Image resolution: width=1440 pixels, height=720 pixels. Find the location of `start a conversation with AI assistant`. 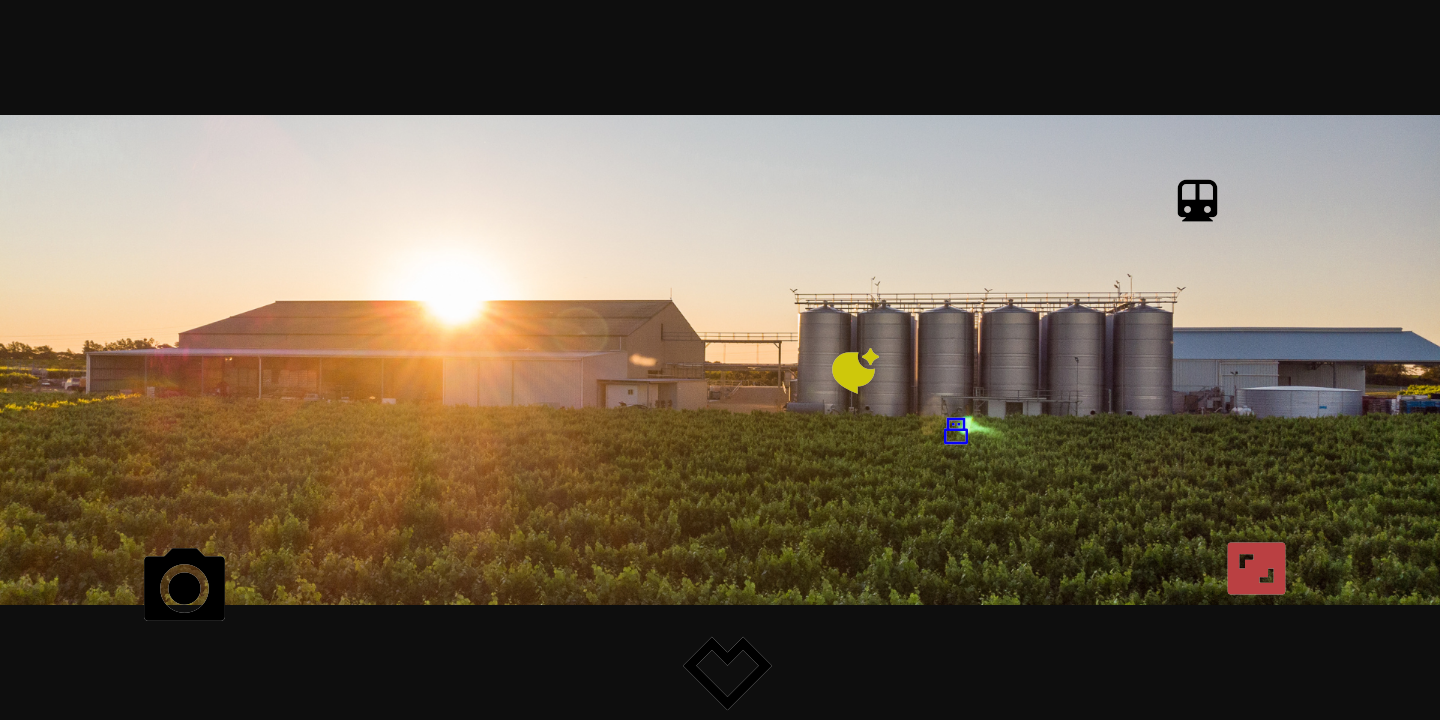

start a conversation with AI assistant is located at coordinates (853, 371).